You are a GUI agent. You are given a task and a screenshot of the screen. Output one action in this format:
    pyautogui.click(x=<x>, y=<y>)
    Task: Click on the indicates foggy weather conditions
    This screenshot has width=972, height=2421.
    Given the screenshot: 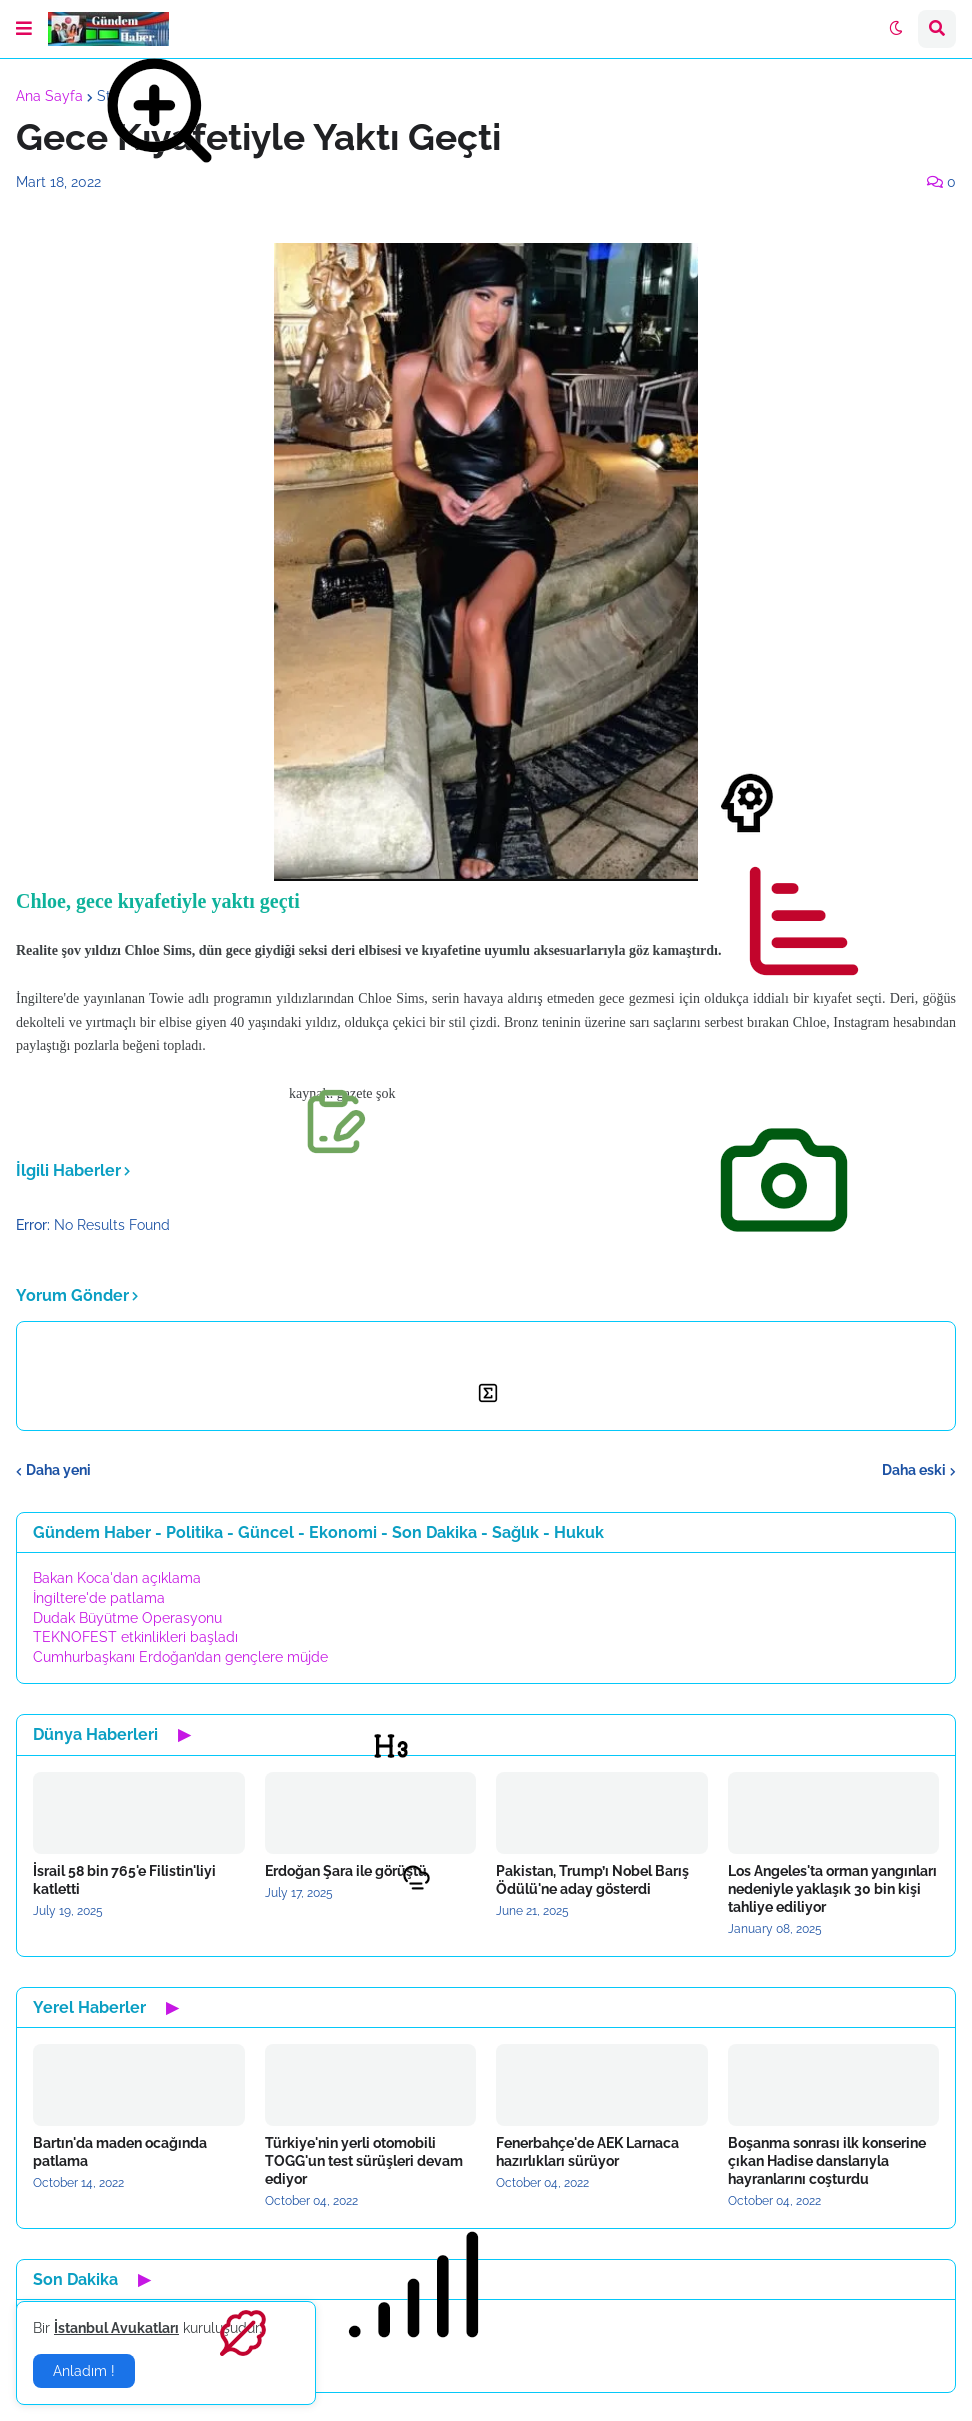 What is the action you would take?
    pyautogui.click(x=416, y=1877)
    